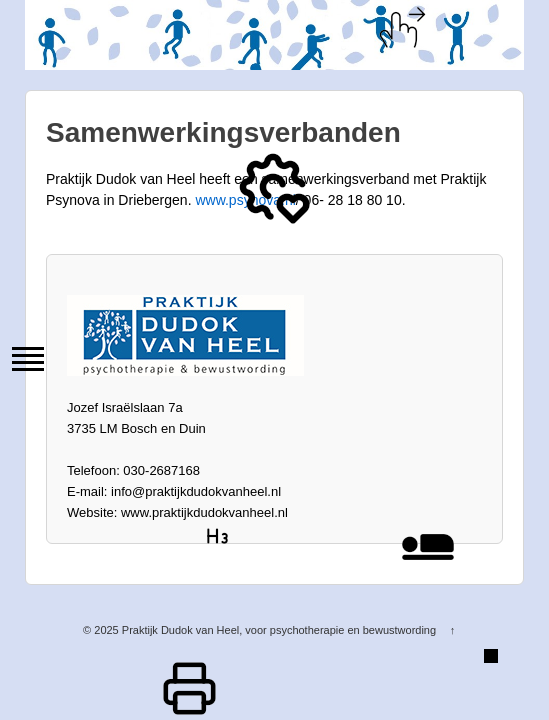  What do you see at coordinates (189, 688) in the screenshot?
I see `print the current document` at bounding box center [189, 688].